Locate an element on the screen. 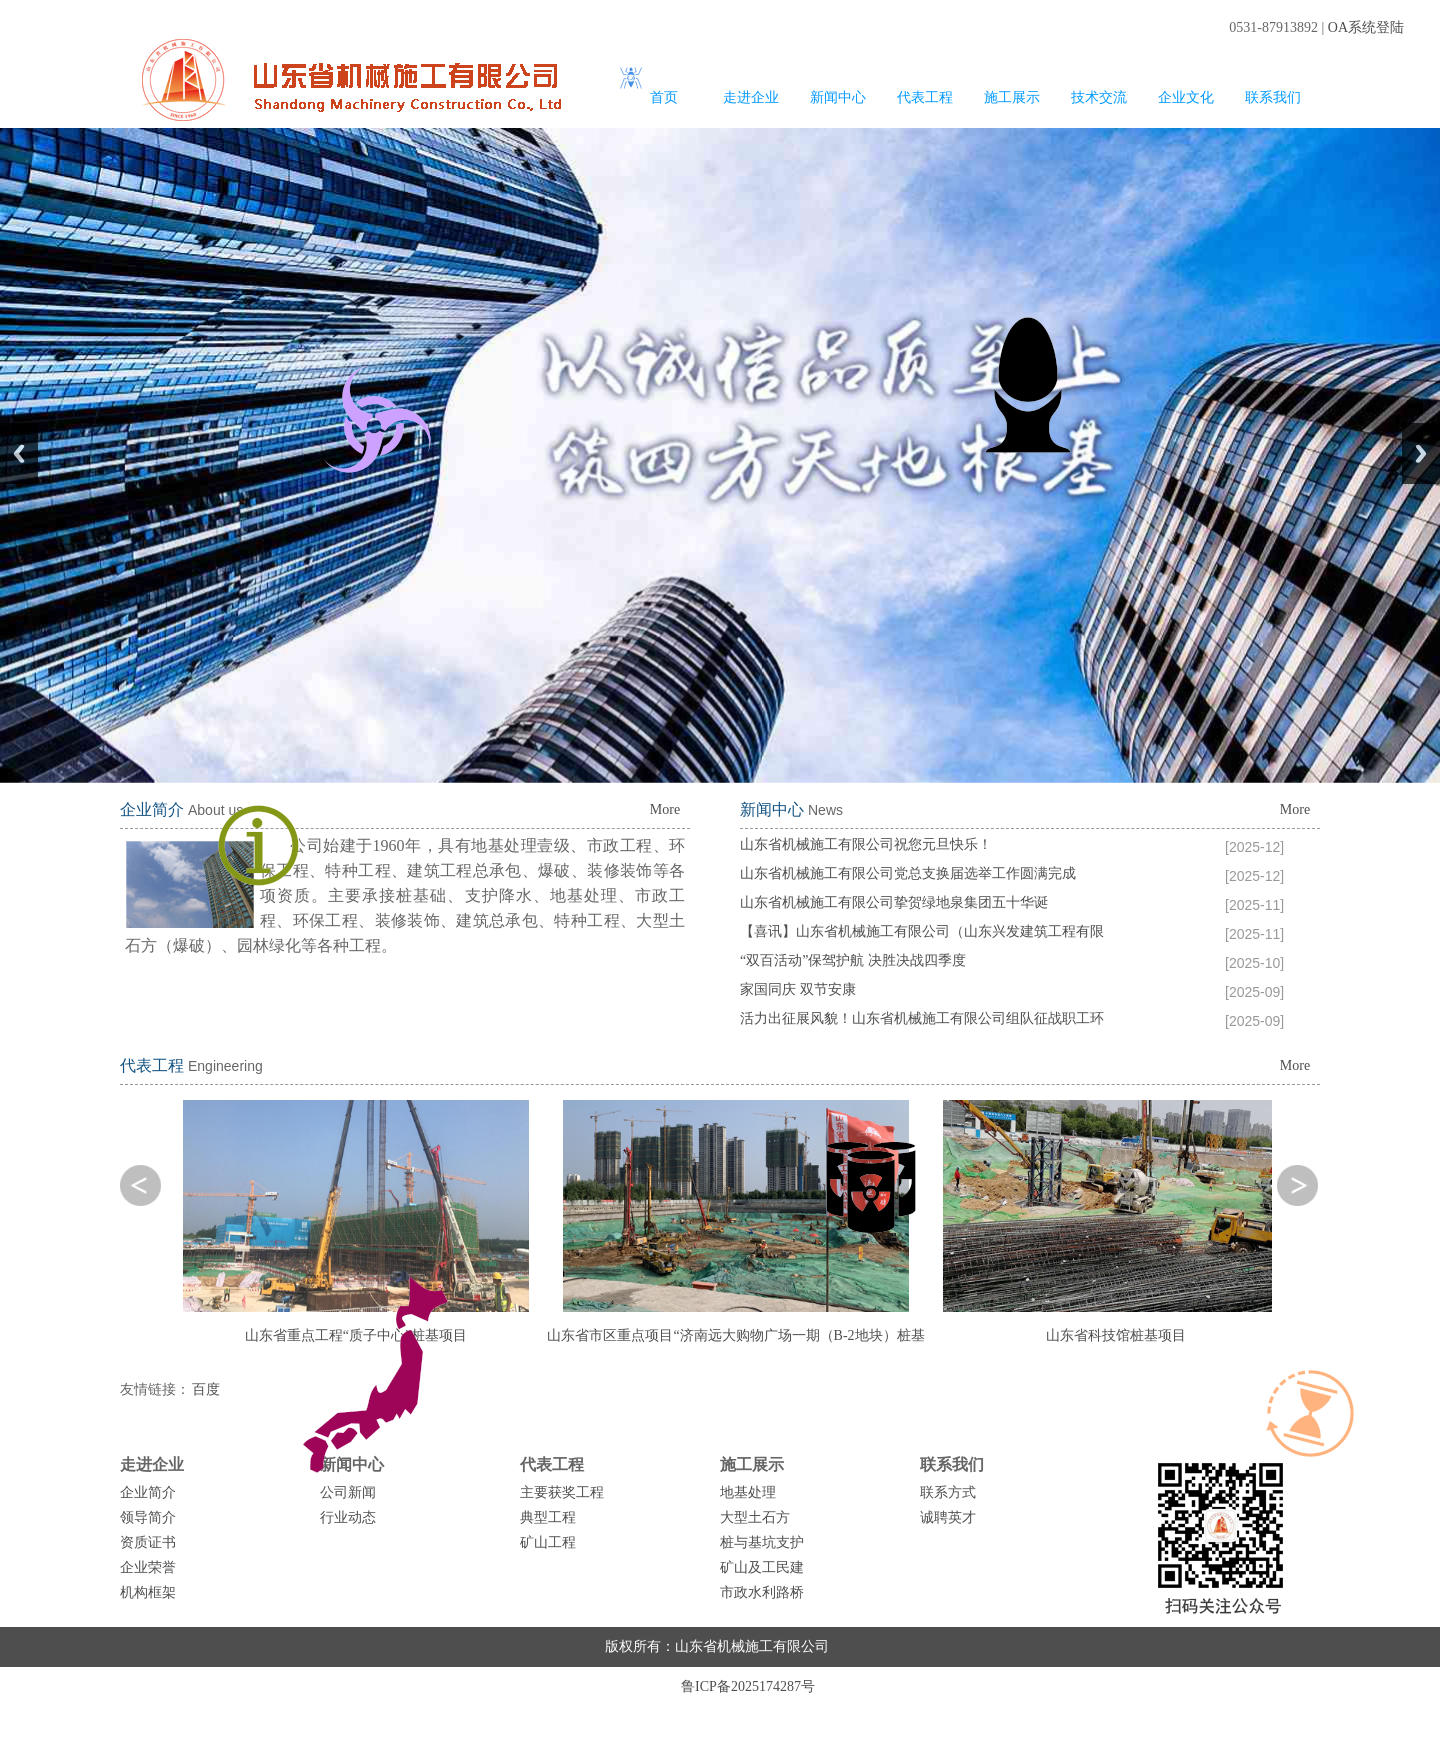 The height and width of the screenshot is (1747, 1440). activate health regeneration ability is located at coordinates (377, 419).